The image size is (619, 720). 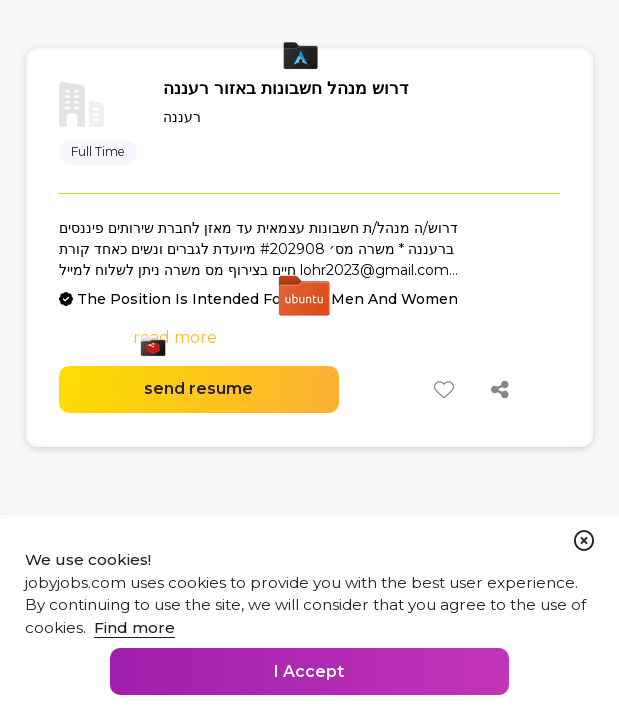 What do you see at coordinates (153, 347) in the screenshot?
I see `open redis database project folder` at bounding box center [153, 347].